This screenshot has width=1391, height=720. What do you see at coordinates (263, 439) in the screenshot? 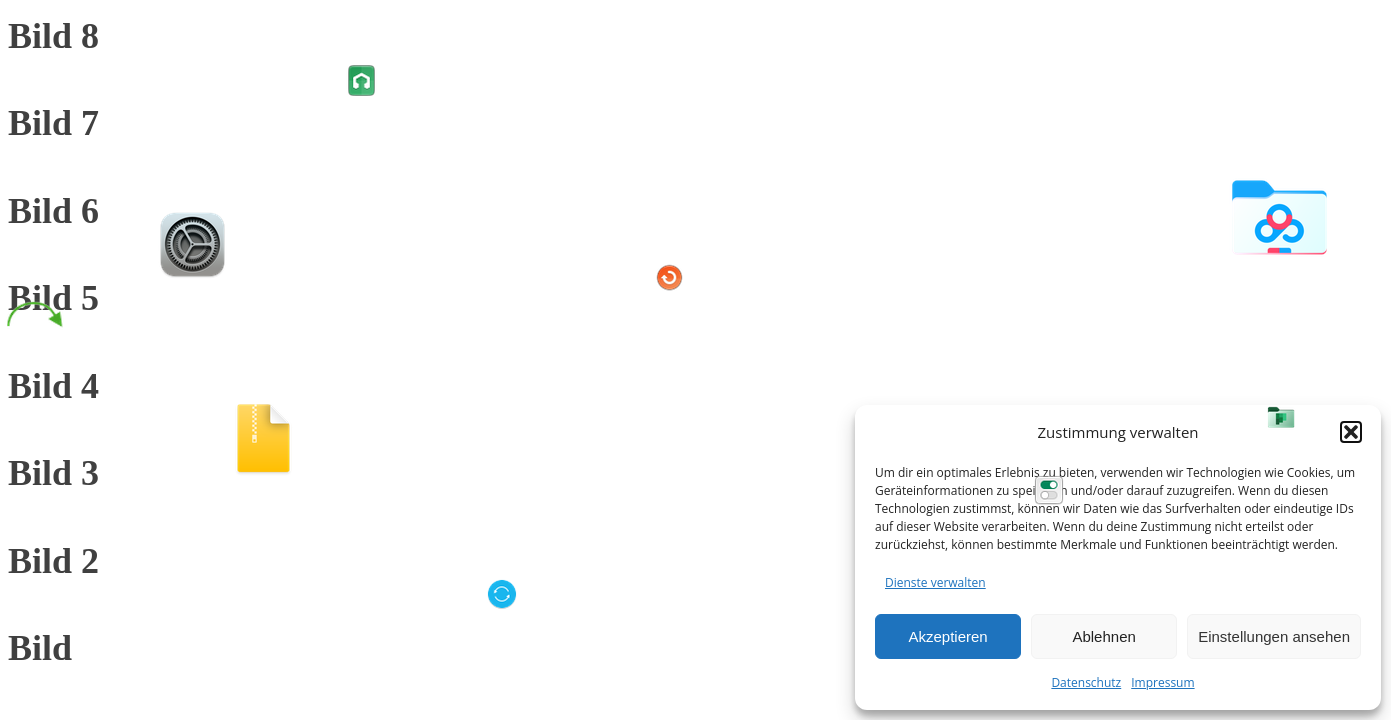
I see `a compressed gzip archive file` at bounding box center [263, 439].